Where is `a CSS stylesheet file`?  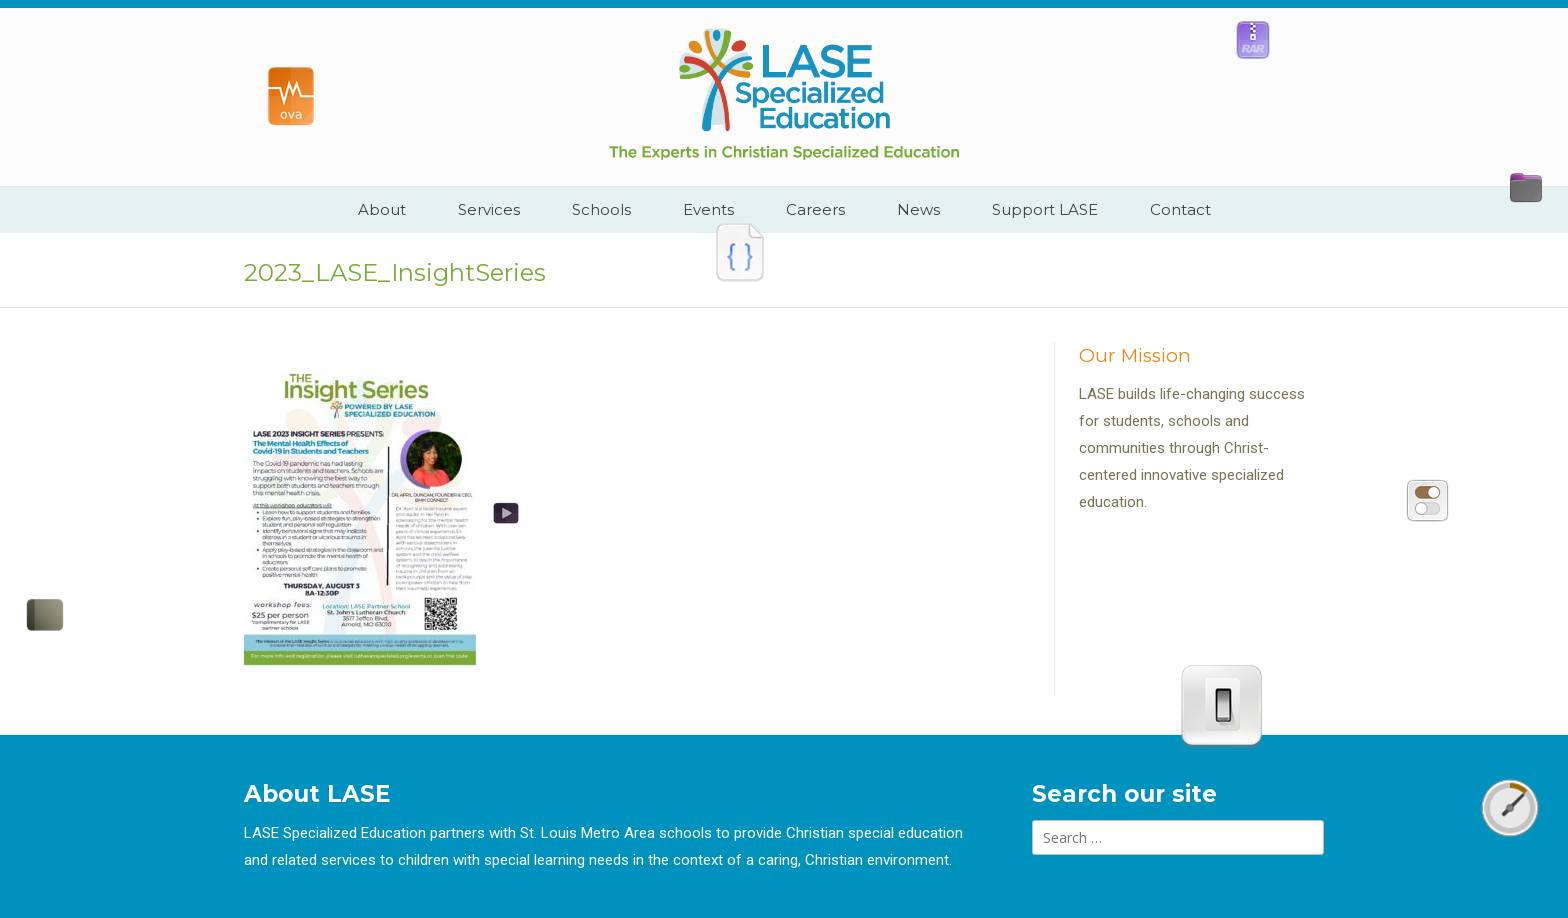
a CSS stylesheet file is located at coordinates (740, 252).